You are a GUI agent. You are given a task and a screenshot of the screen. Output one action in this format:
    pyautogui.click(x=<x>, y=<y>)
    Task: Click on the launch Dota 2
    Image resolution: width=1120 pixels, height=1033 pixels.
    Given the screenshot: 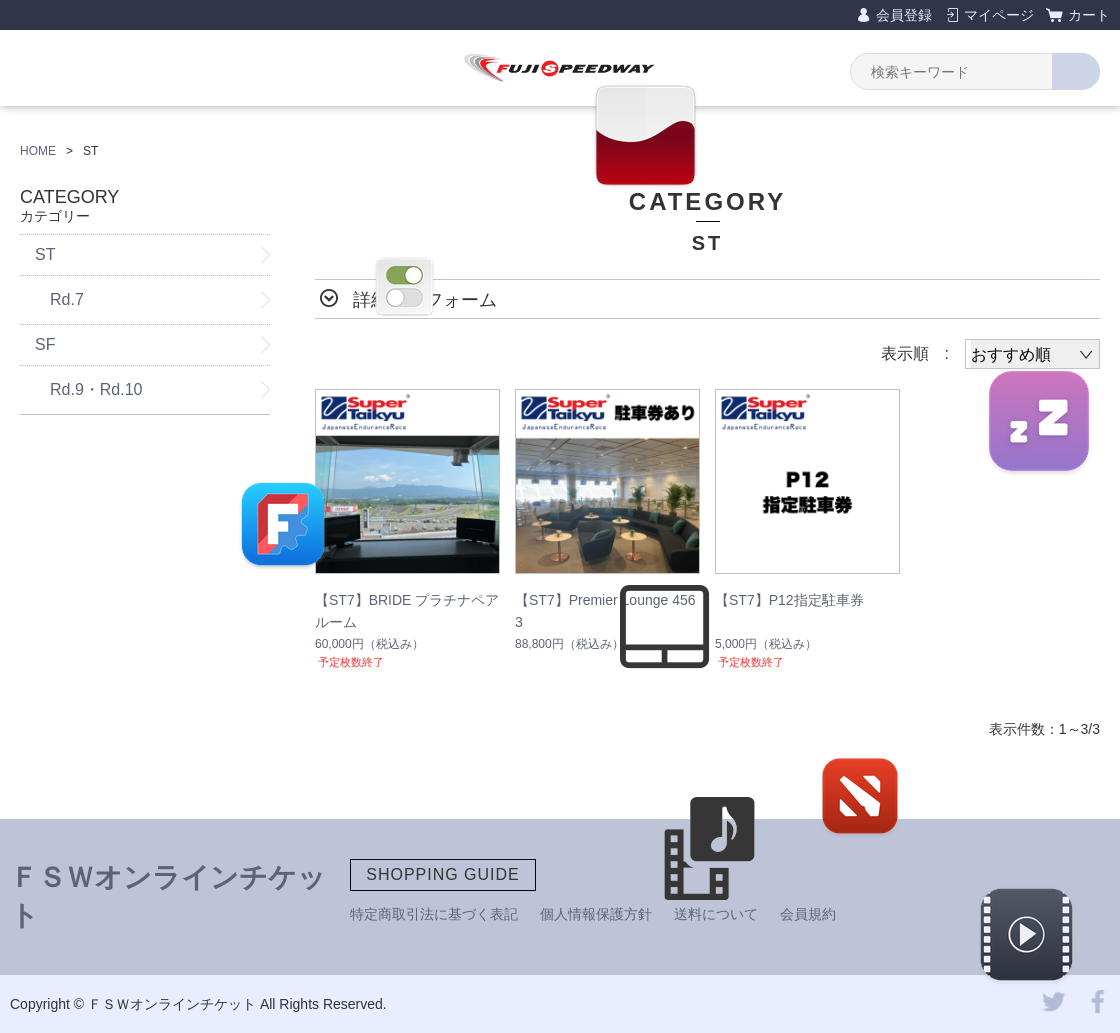 What is the action you would take?
    pyautogui.click(x=860, y=796)
    